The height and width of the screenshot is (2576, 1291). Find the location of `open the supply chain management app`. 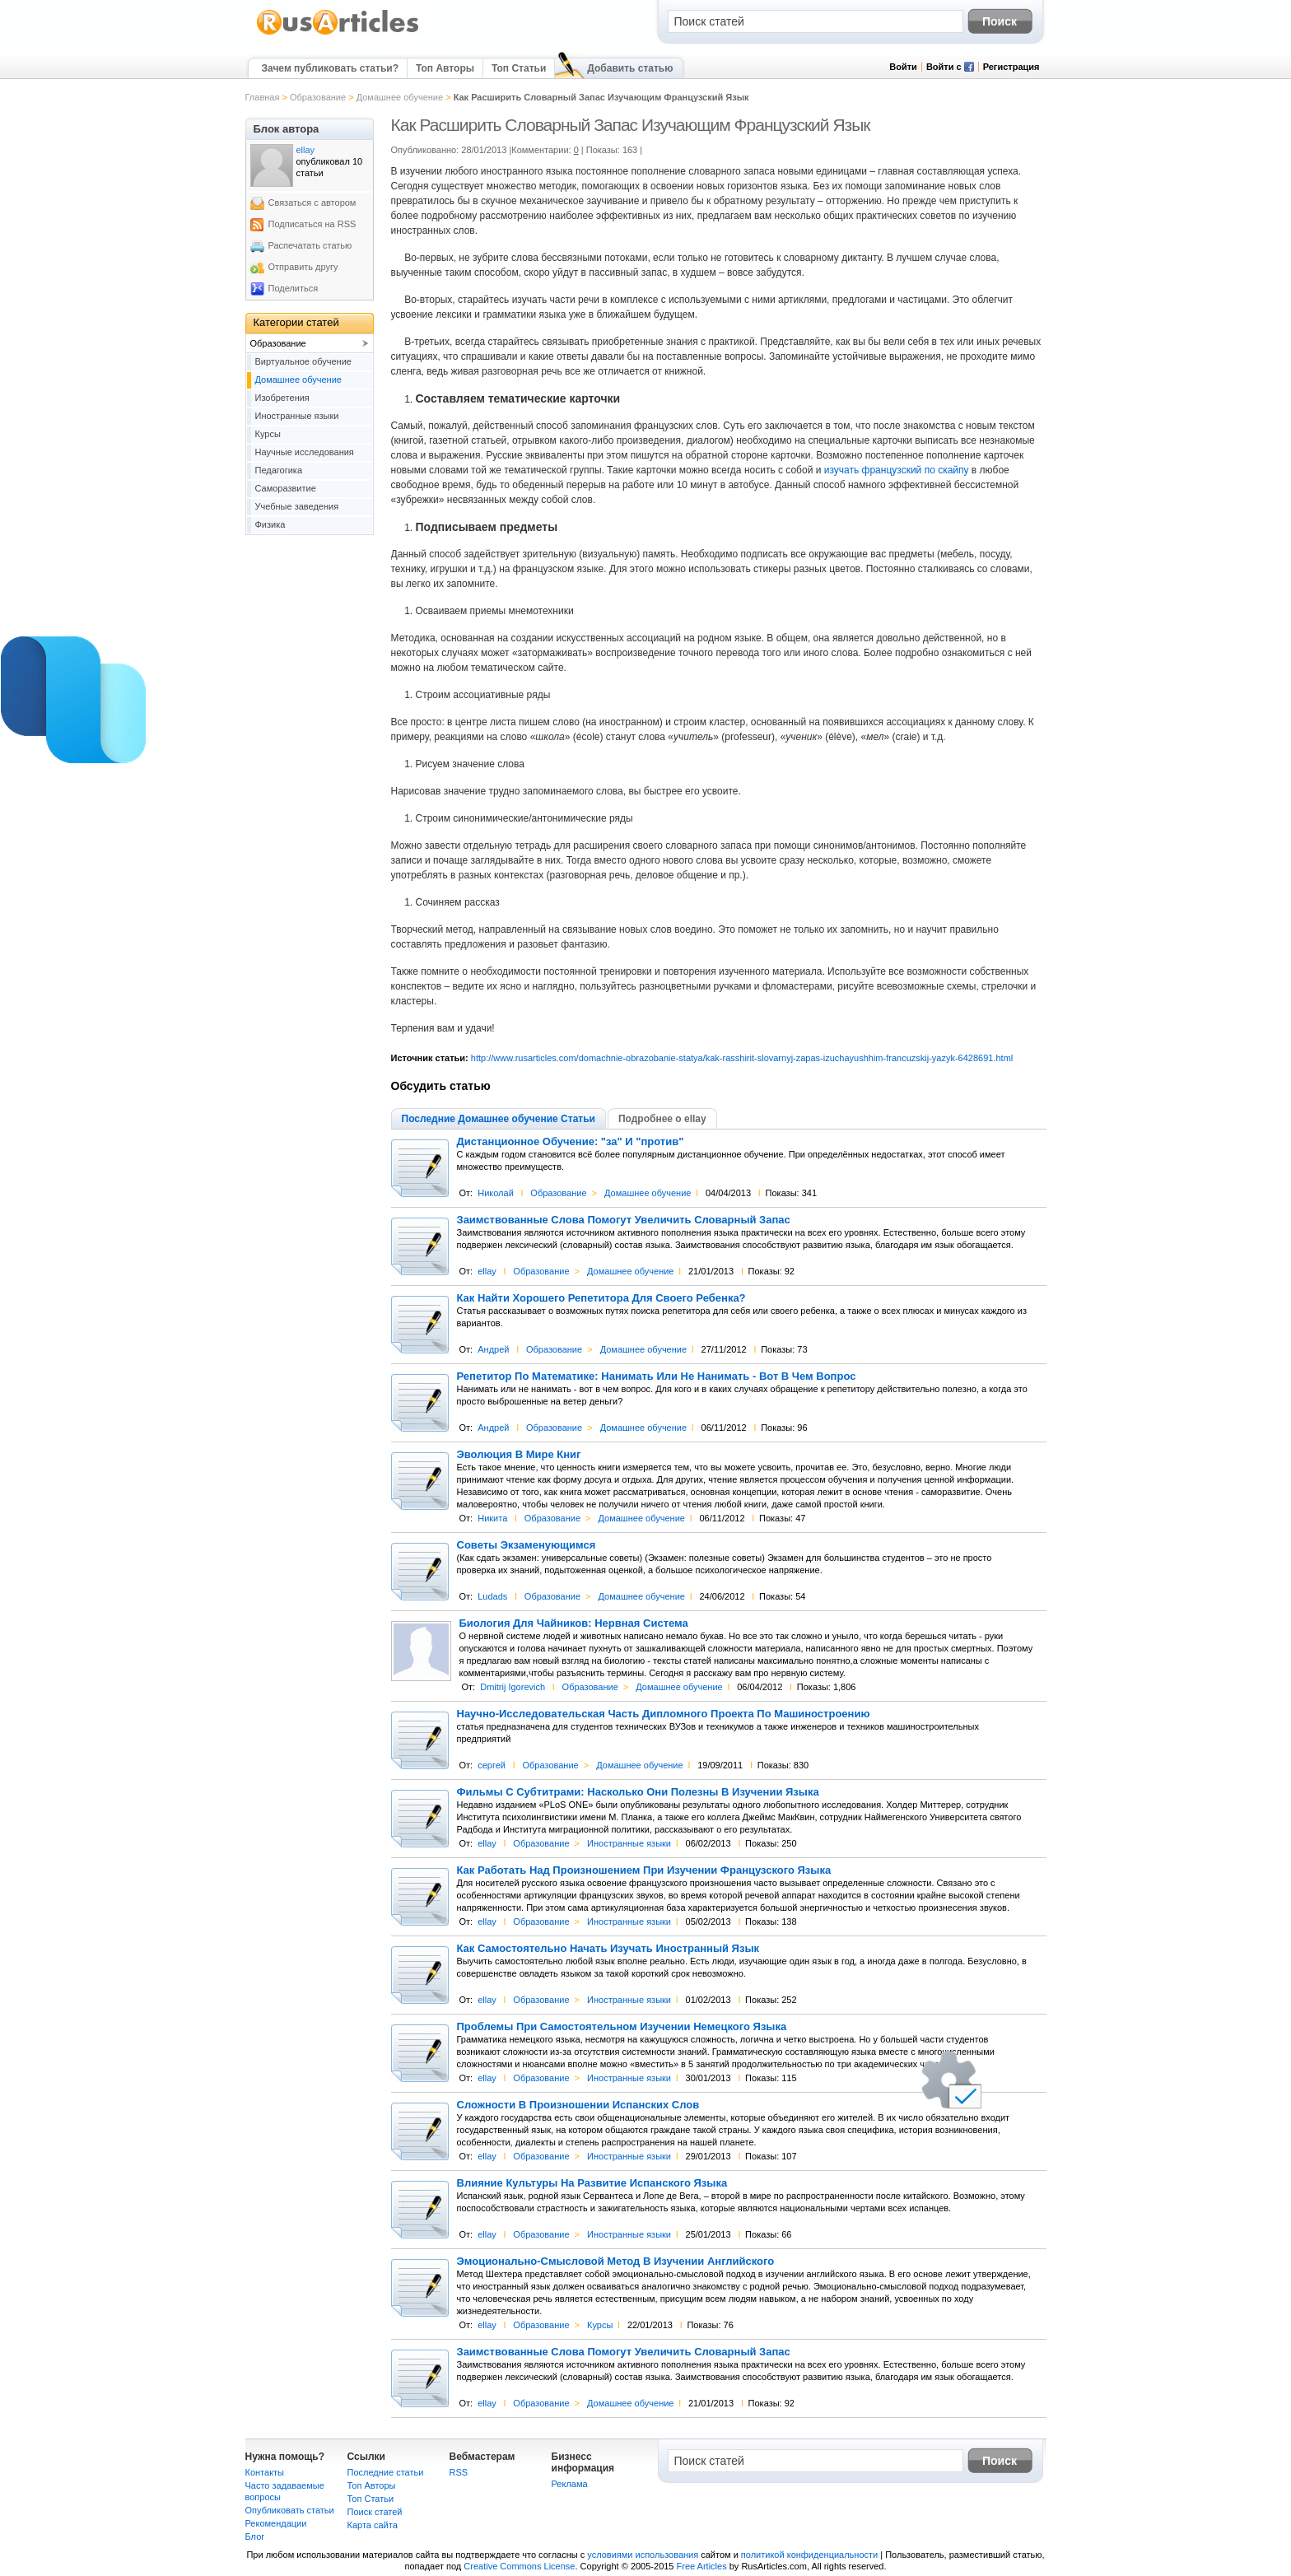

open the supply chain management app is located at coordinates (73, 700).